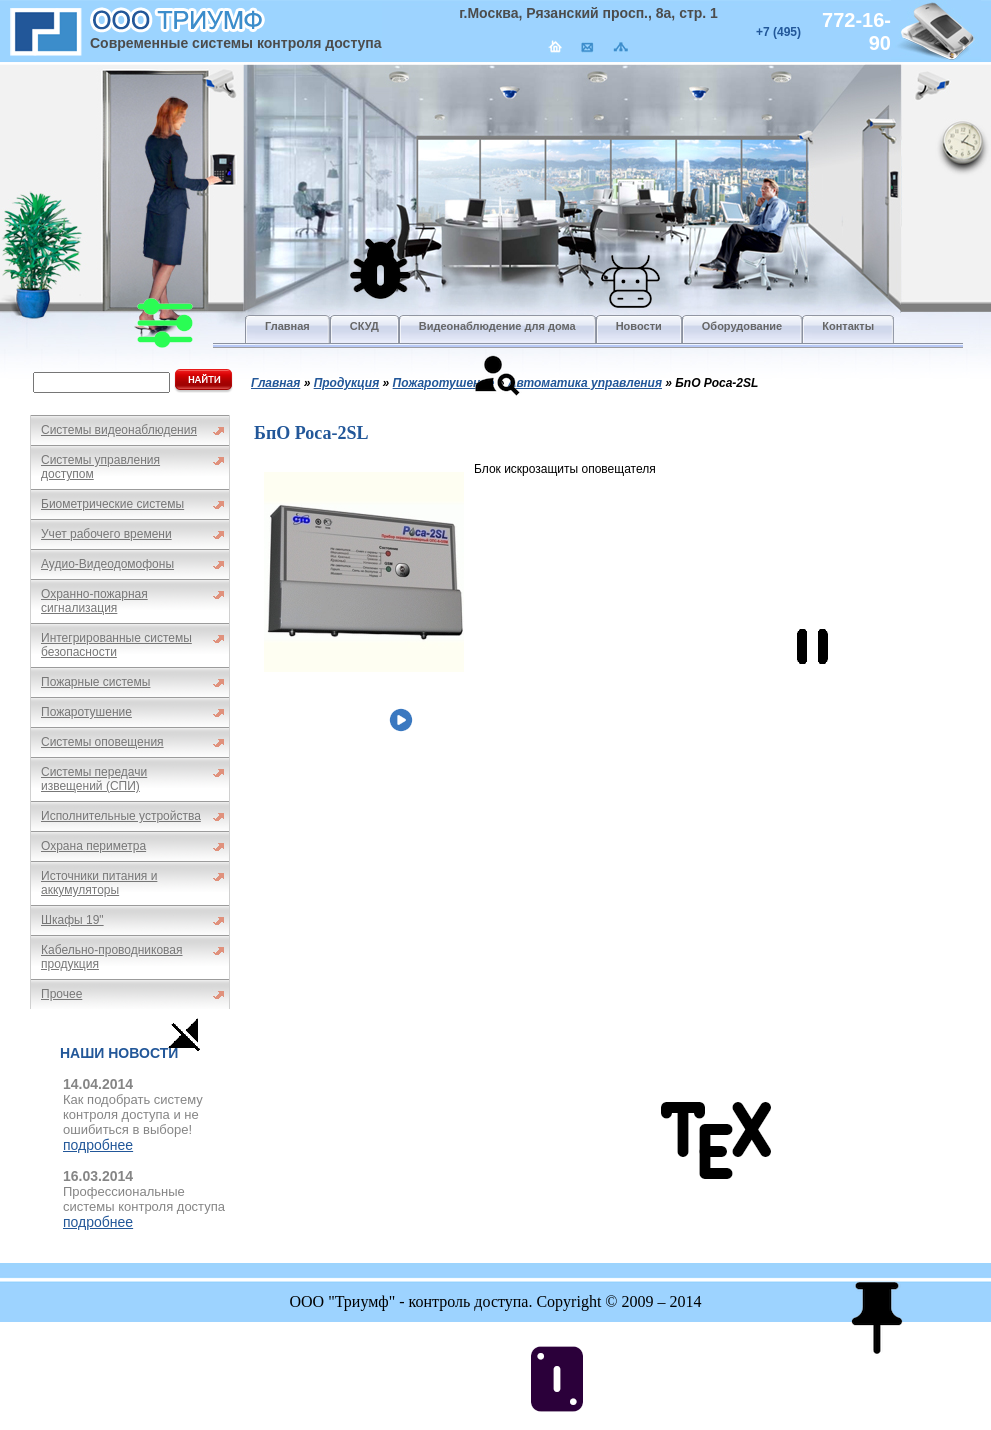  I want to click on find pest control services nearby, so click(380, 268).